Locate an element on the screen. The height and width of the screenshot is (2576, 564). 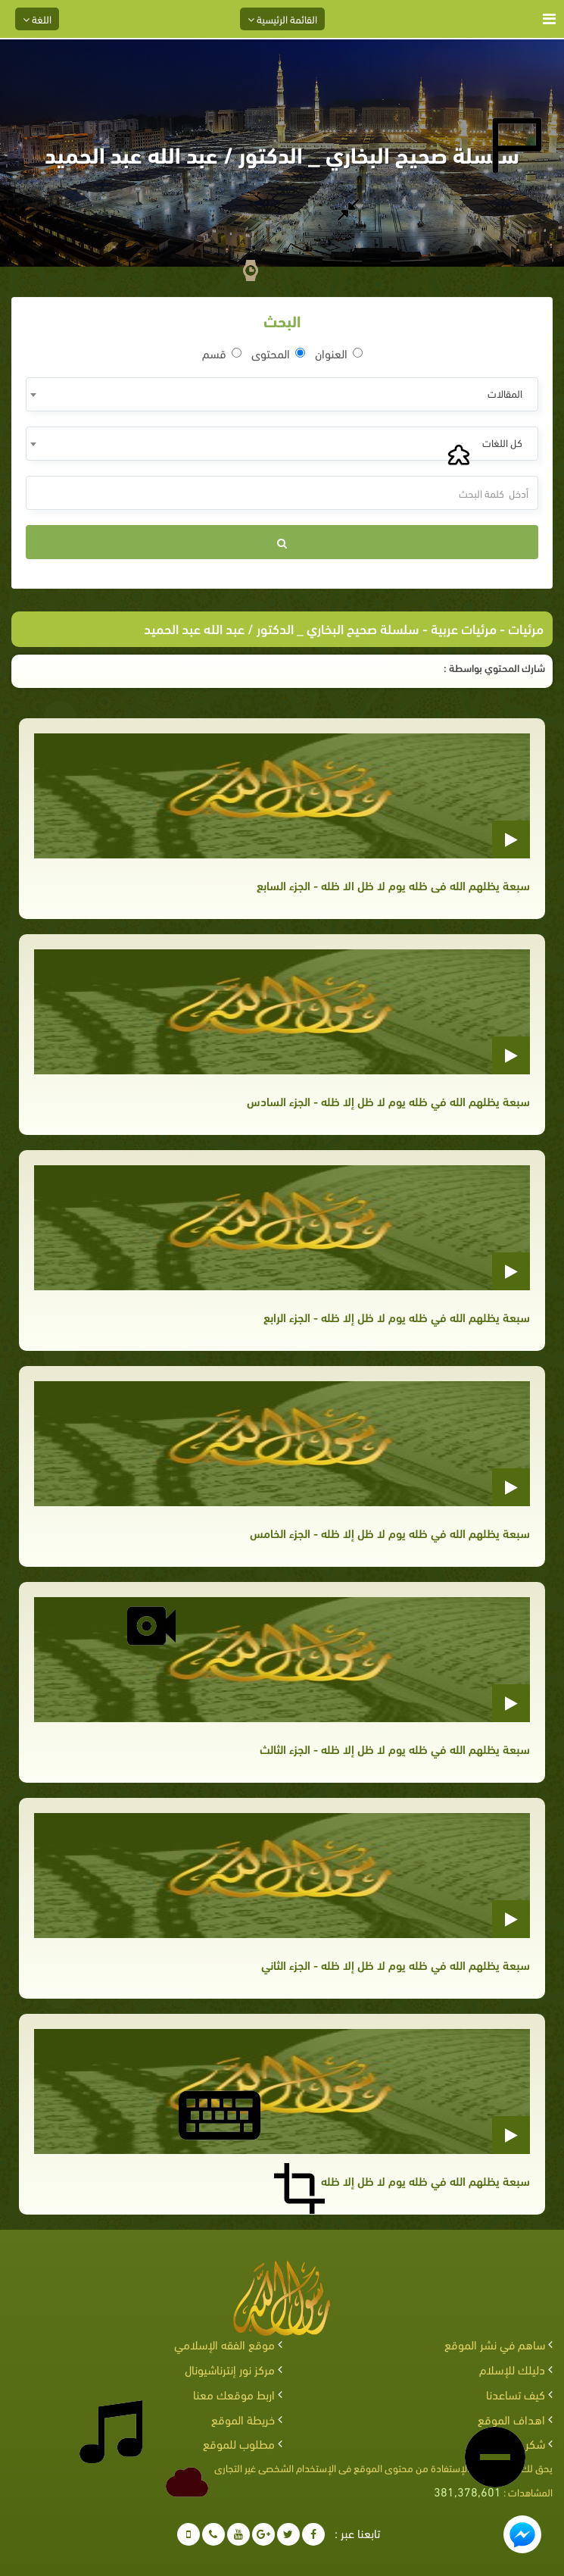
open the on-screen keyboard is located at coordinates (220, 2115).